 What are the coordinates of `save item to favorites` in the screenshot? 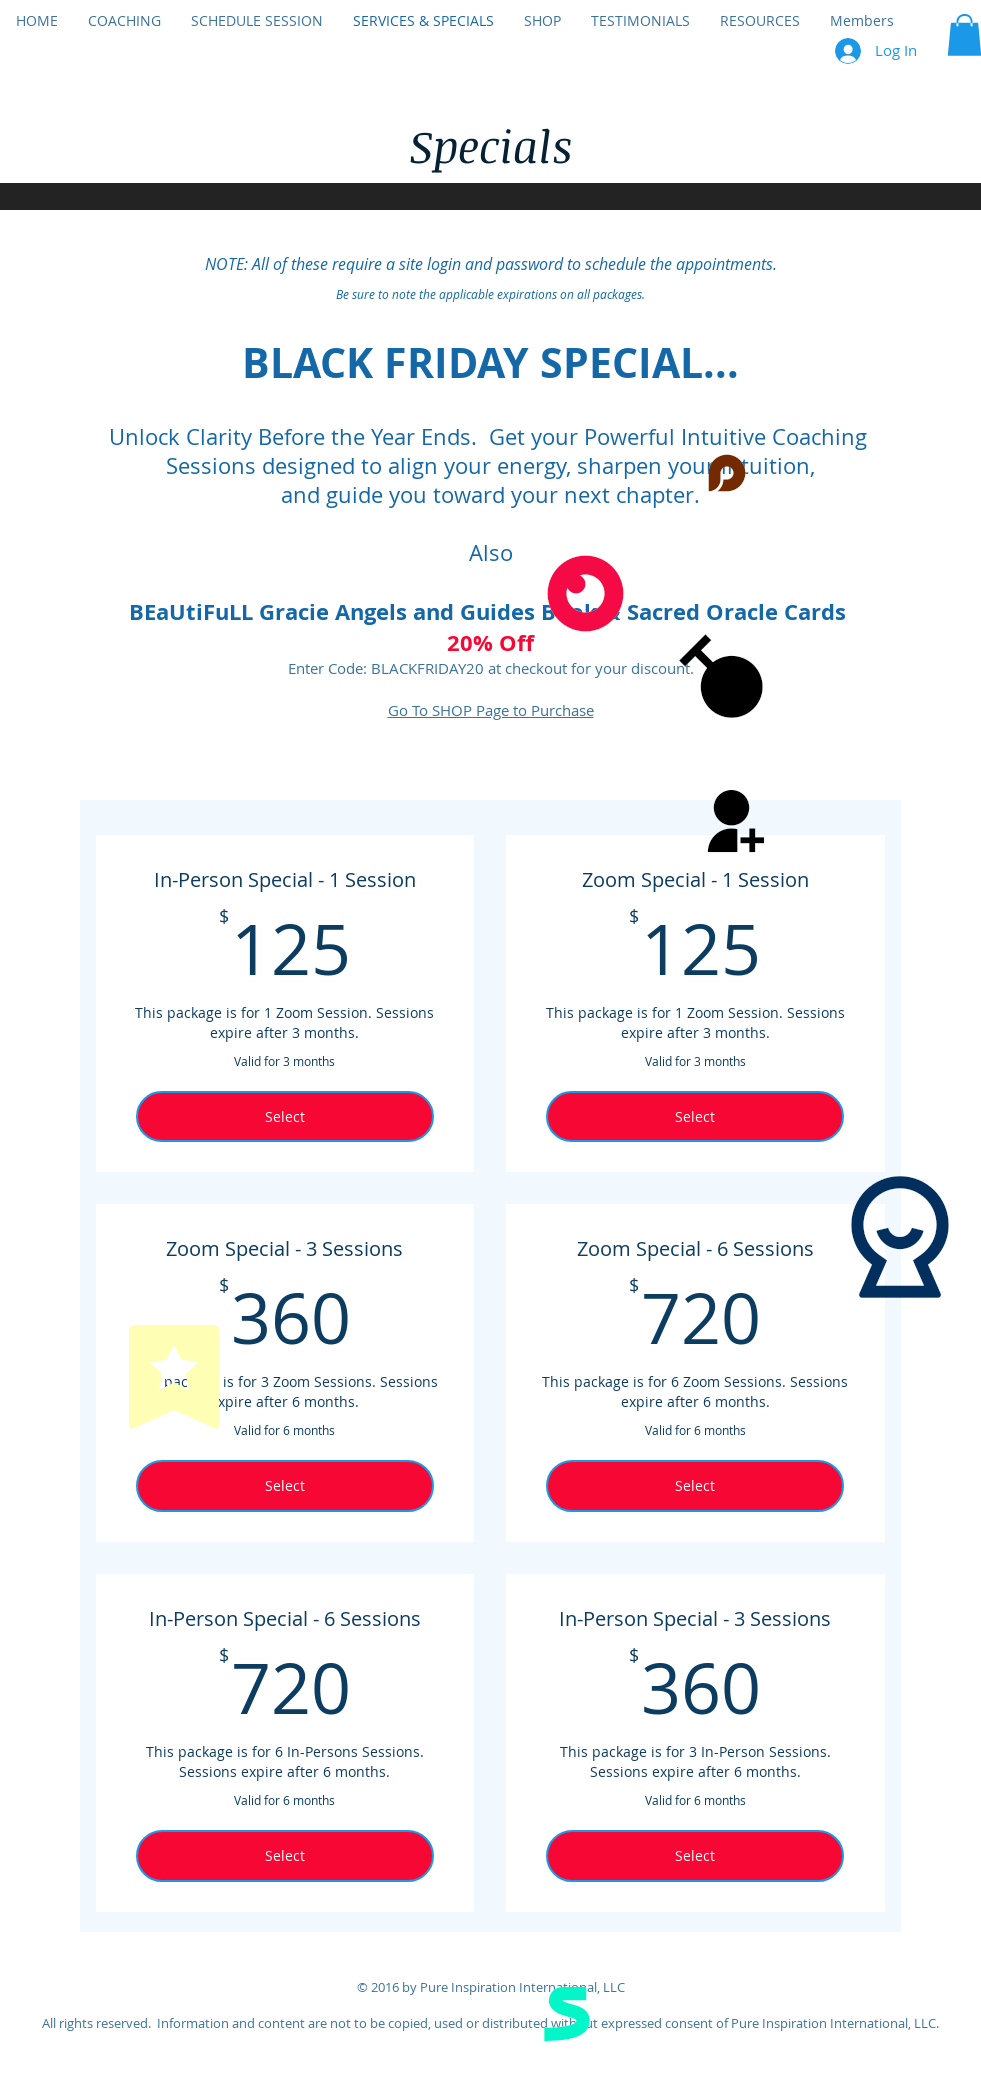 It's located at (174, 1375).